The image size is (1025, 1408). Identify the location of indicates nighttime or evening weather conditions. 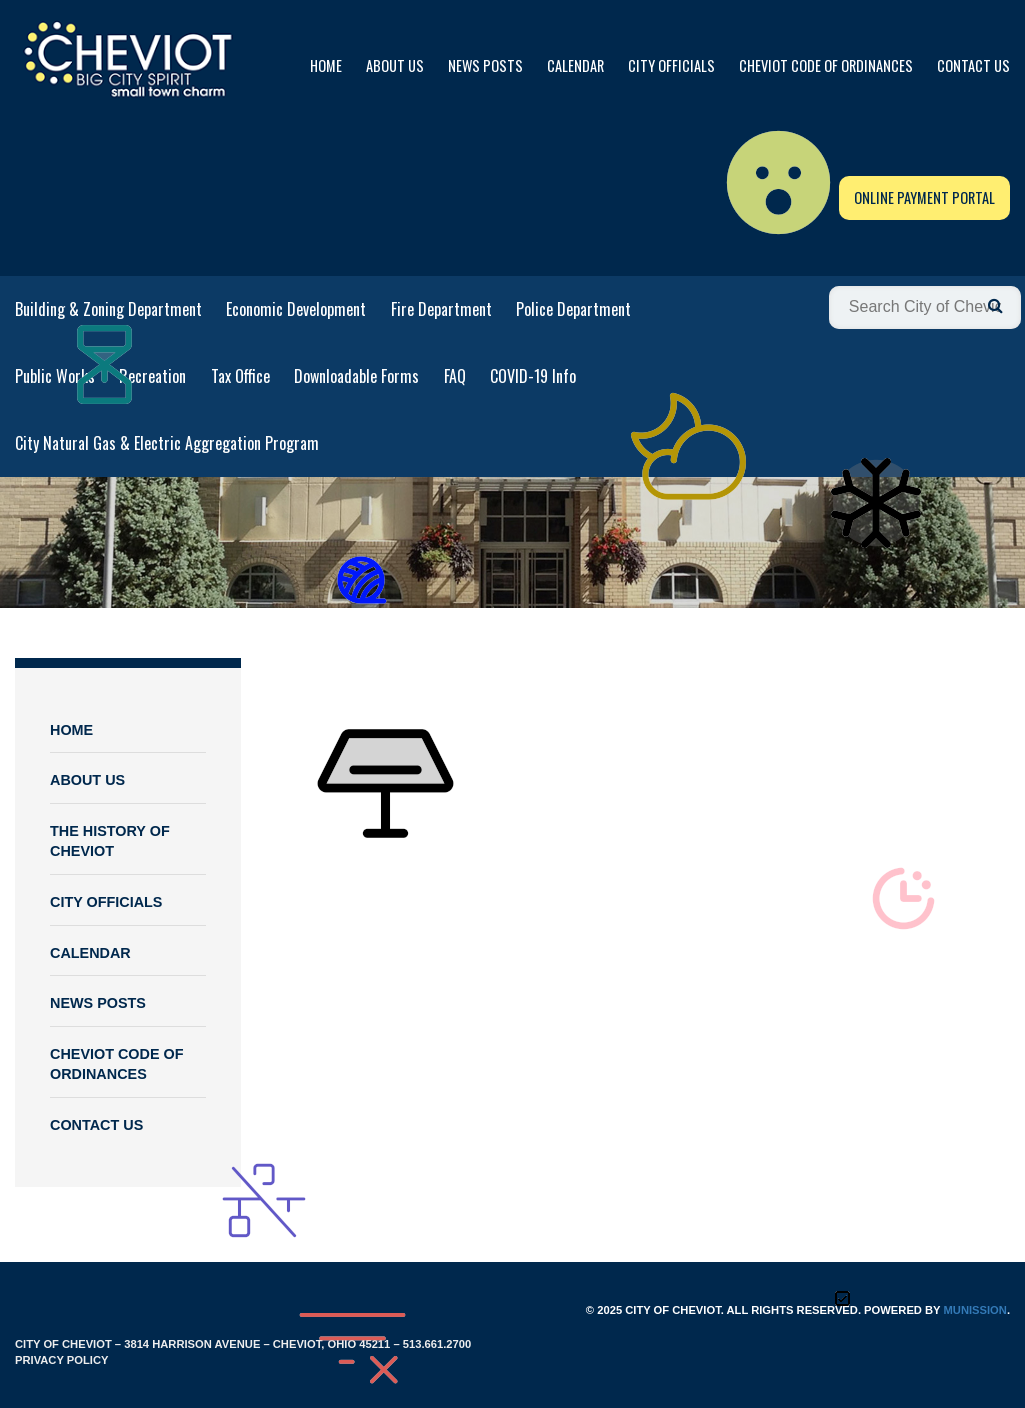
(686, 452).